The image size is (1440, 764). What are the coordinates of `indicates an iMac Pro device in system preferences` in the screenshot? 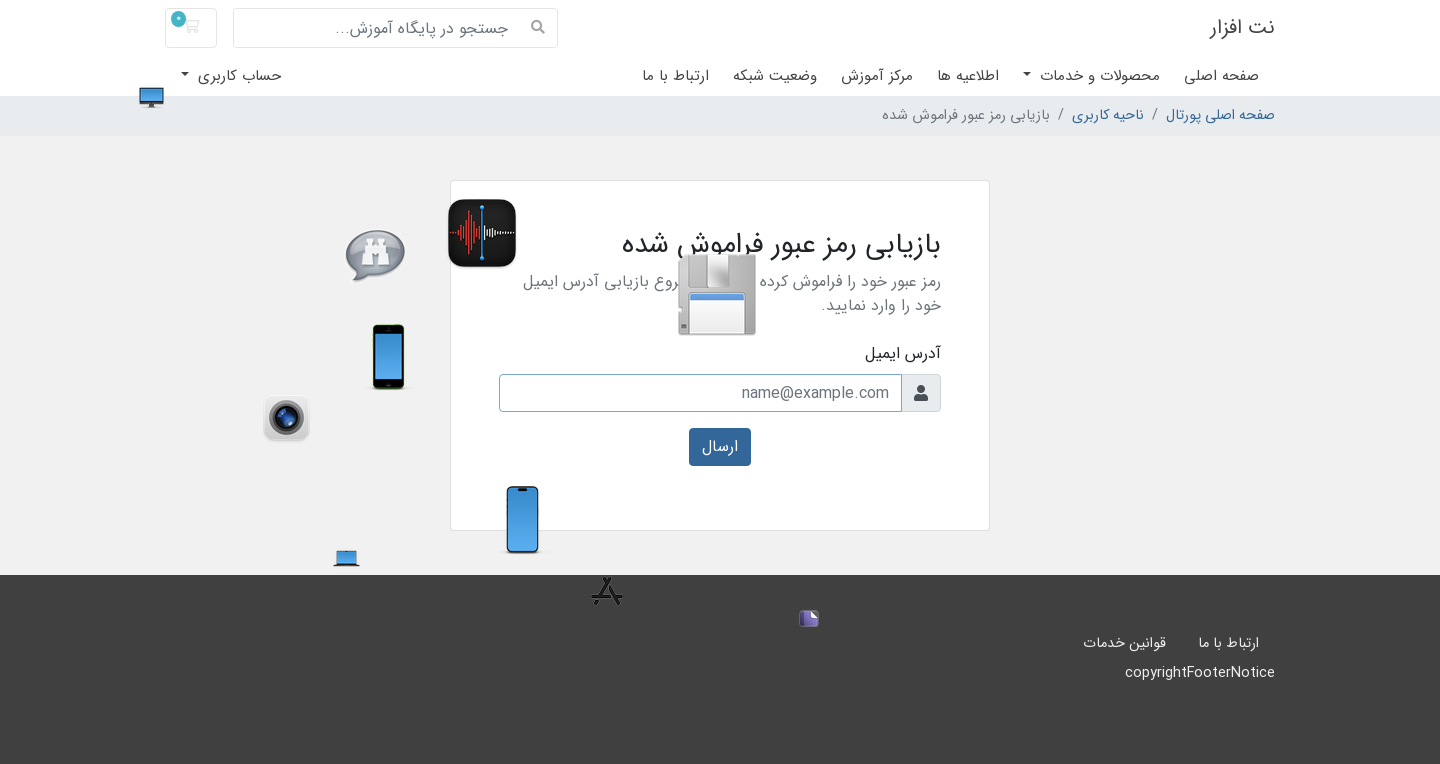 It's located at (151, 96).